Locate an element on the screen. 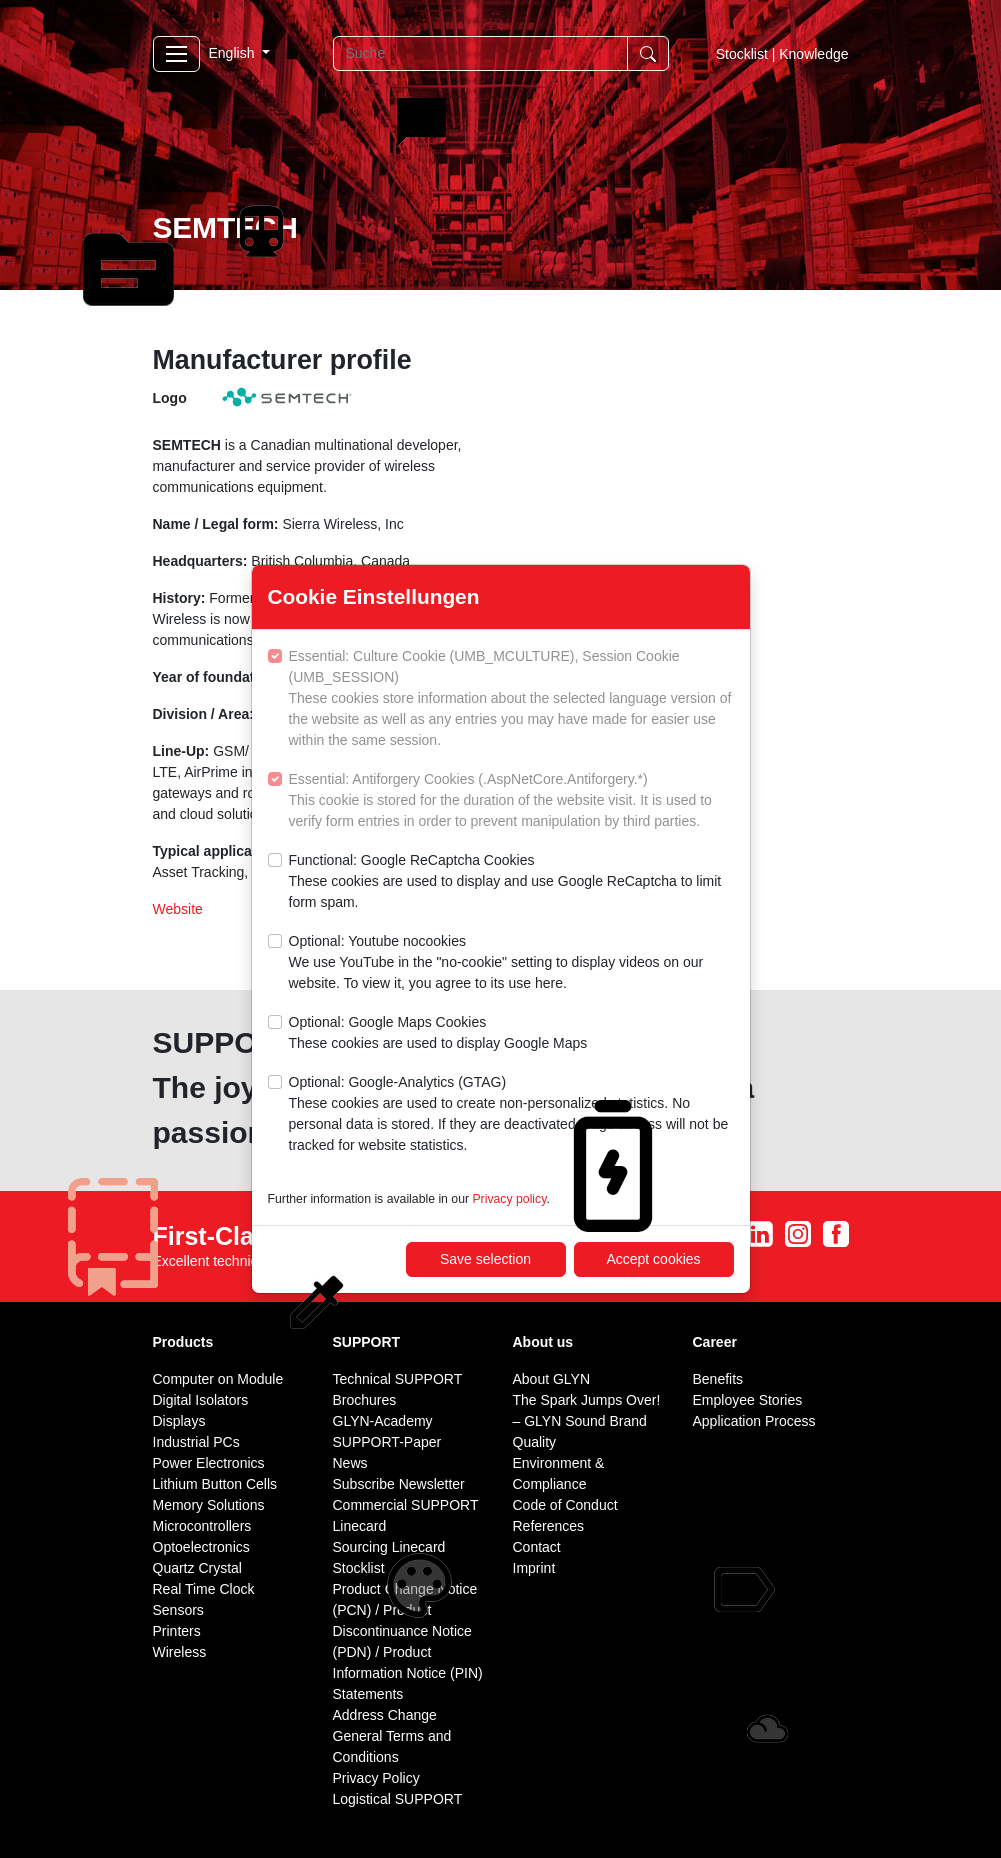 The image size is (1001, 1858). get public transit directions is located at coordinates (261, 232).